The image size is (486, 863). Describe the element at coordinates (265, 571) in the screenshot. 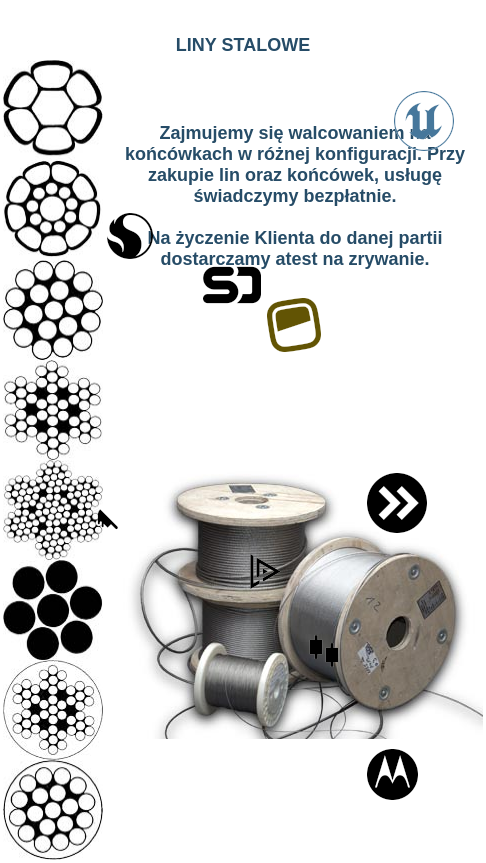

I see `open lapce code editor` at that location.